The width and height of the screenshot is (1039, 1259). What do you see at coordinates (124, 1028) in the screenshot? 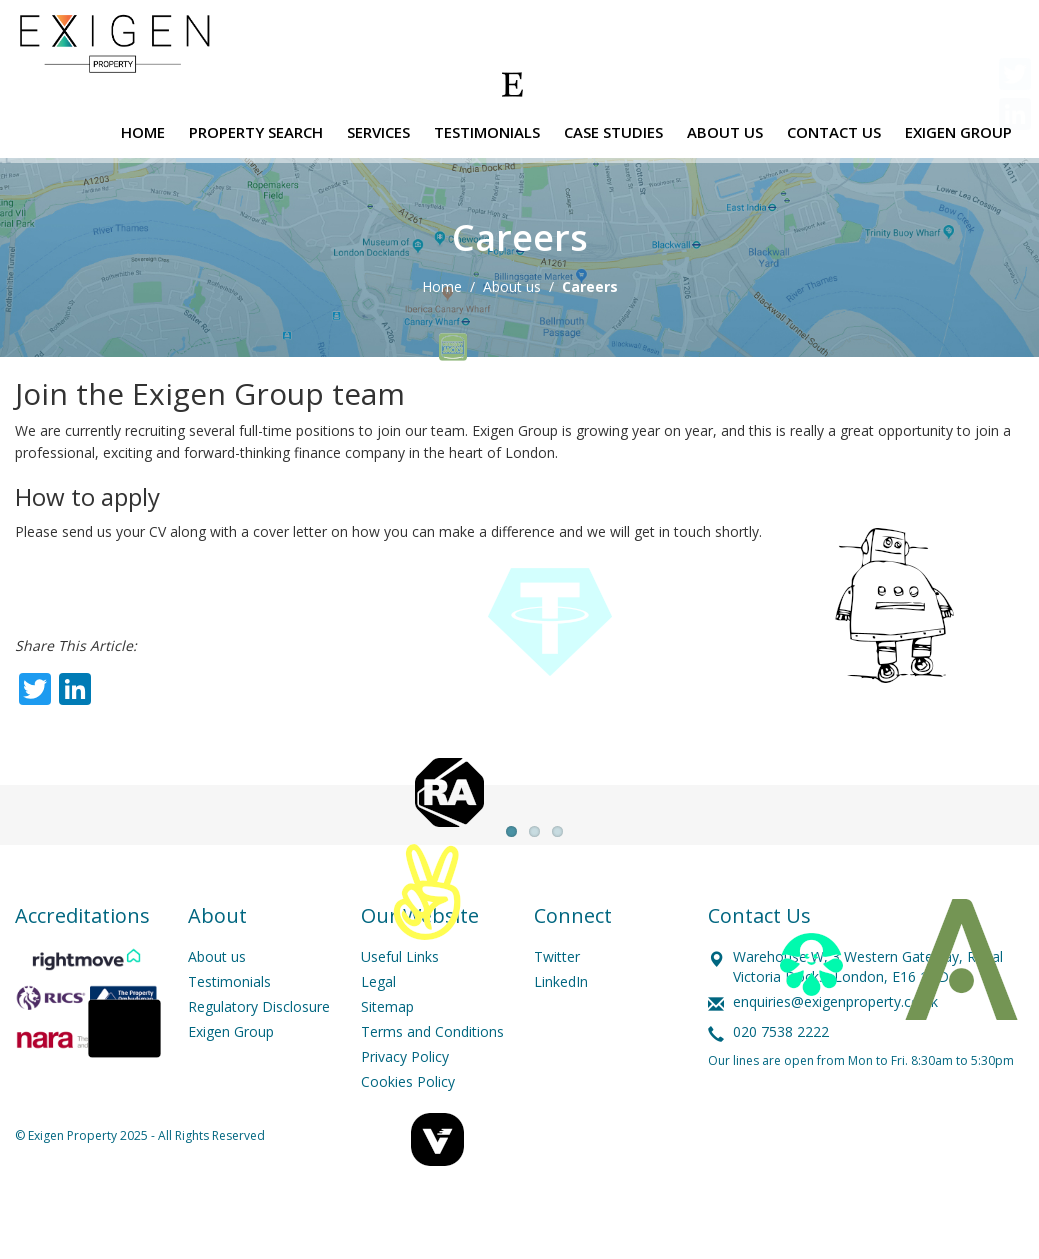
I see `select a rectangular shape tool` at bounding box center [124, 1028].